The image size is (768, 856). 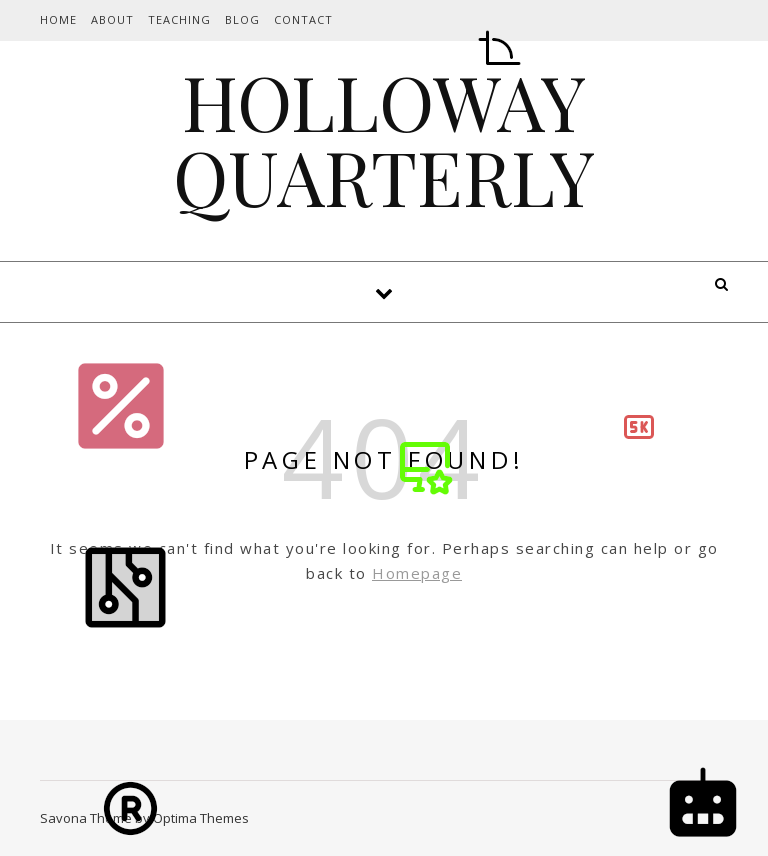 What do you see at coordinates (498, 50) in the screenshot?
I see `measure or adjust angle in a design tool` at bounding box center [498, 50].